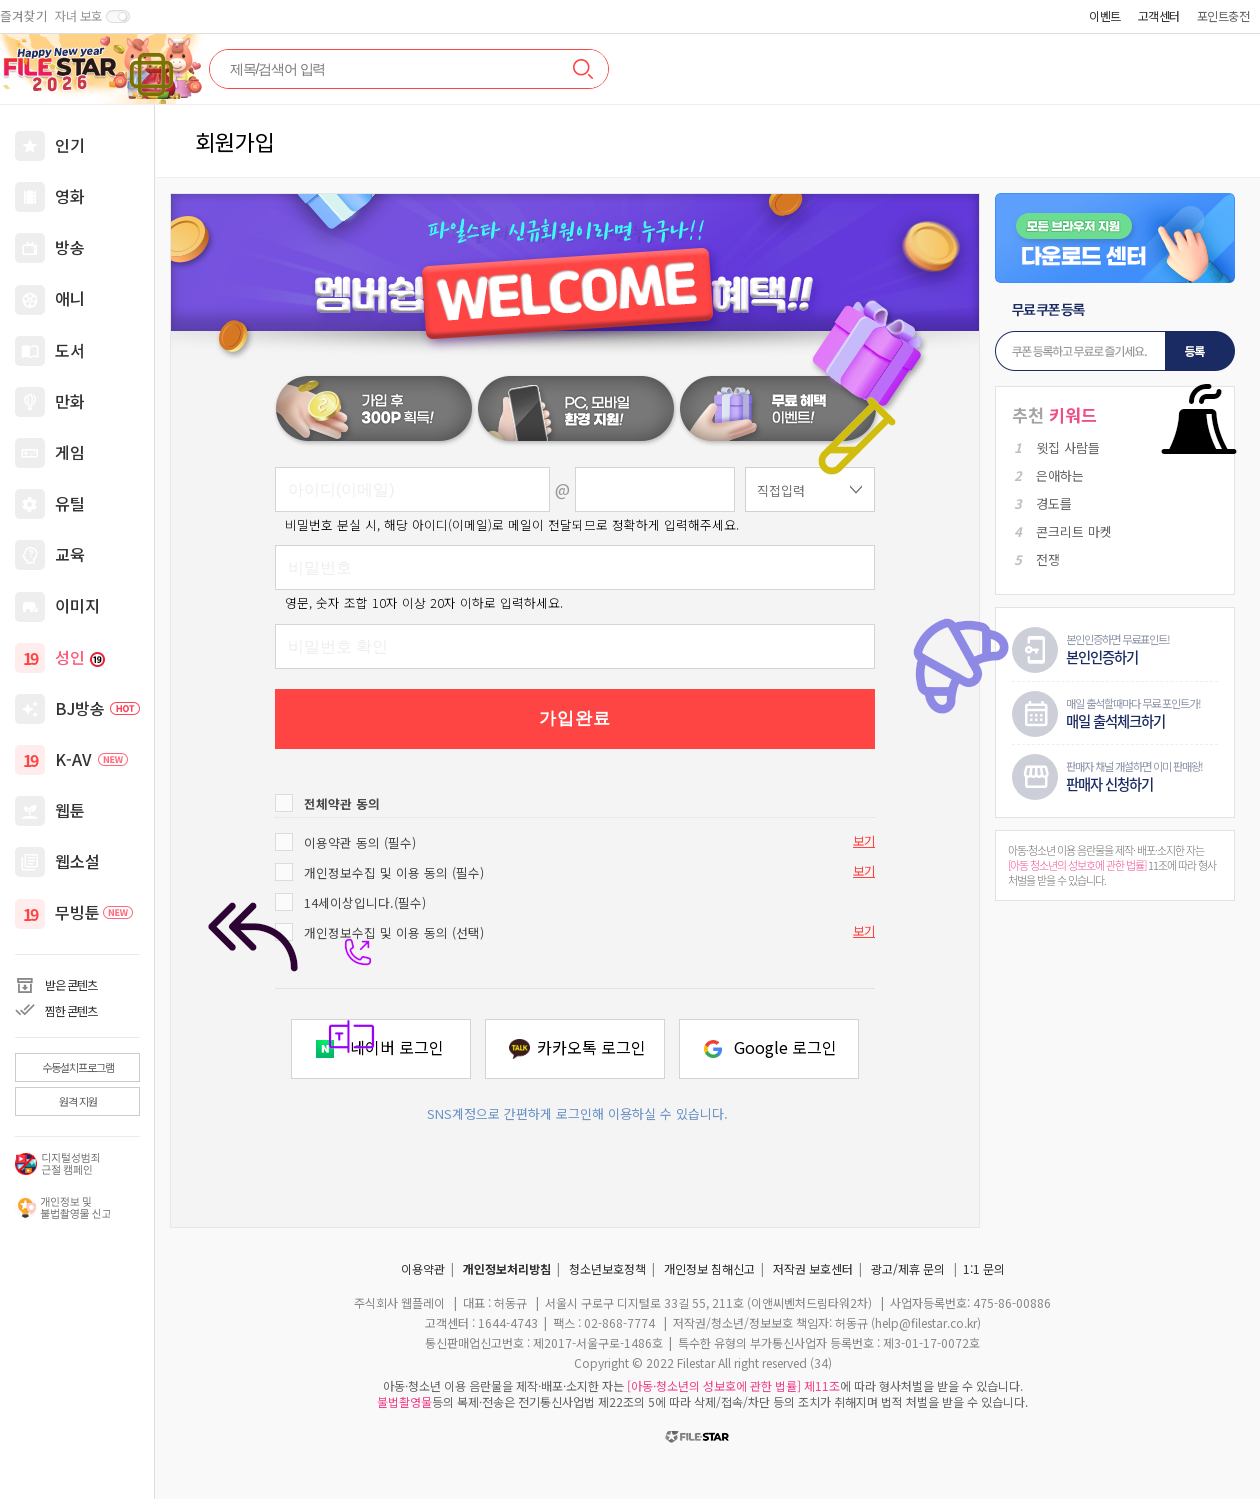 The height and width of the screenshot is (1499, 1260). I want to click on reply all to a message or email, so click(253, 937).